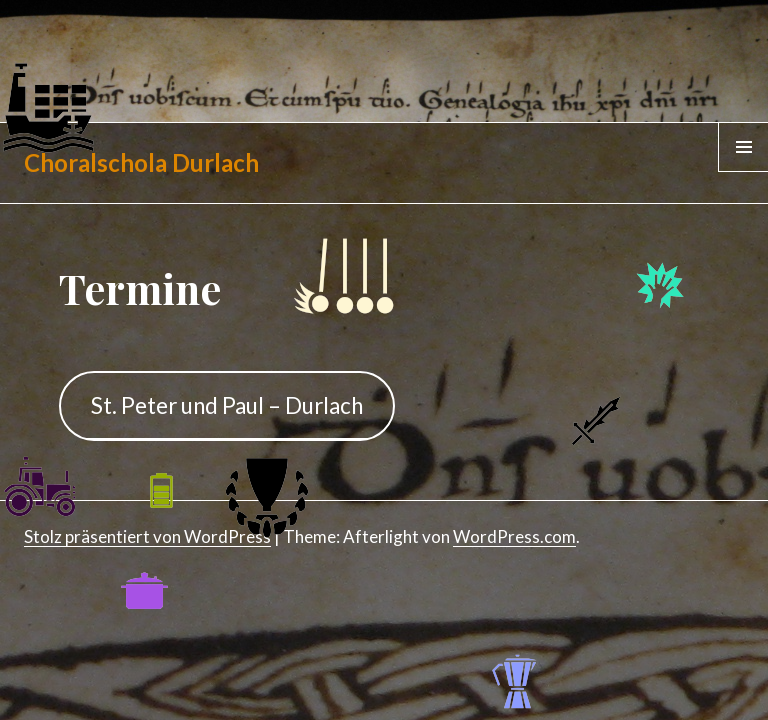  I want to click on give a high-five or celebrate with another player, so click(660, 286).